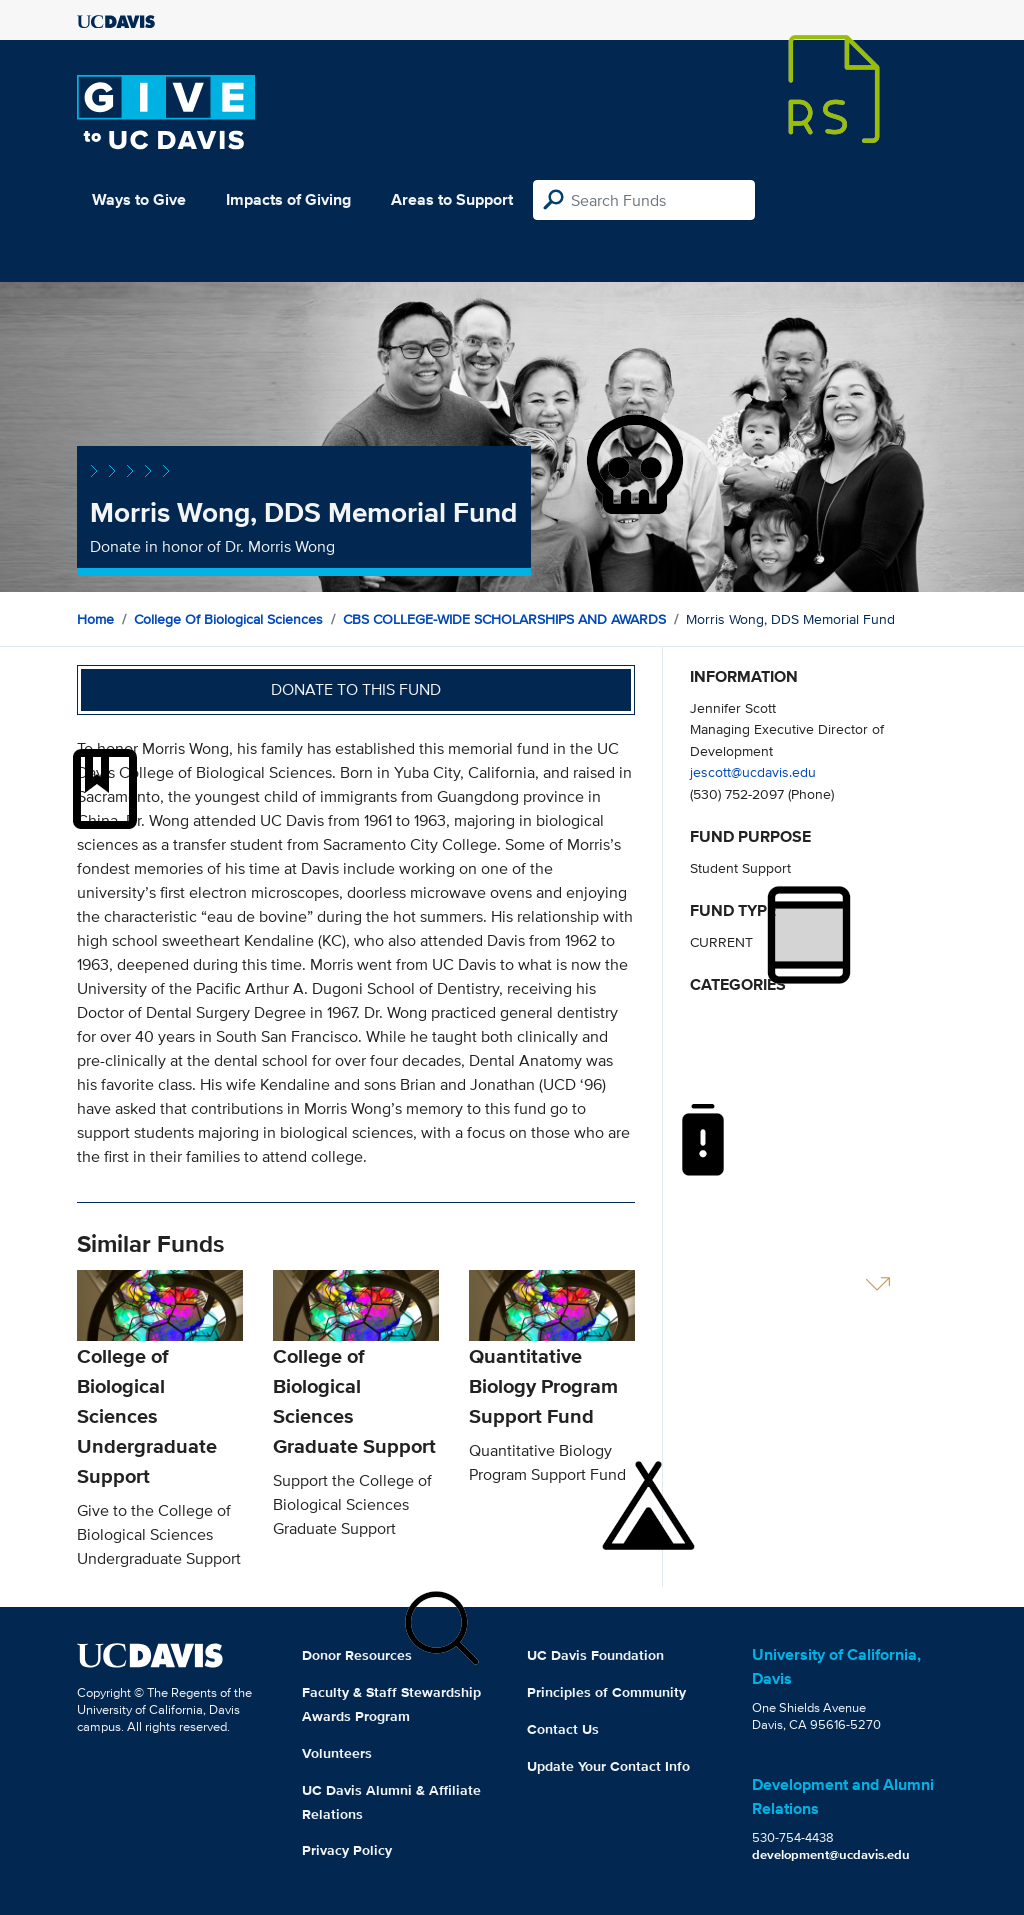  What do you see at coordinates (809, 935) in the screenshot?
I see `switch to tablet view or layout` at bounding box center [809, 935].